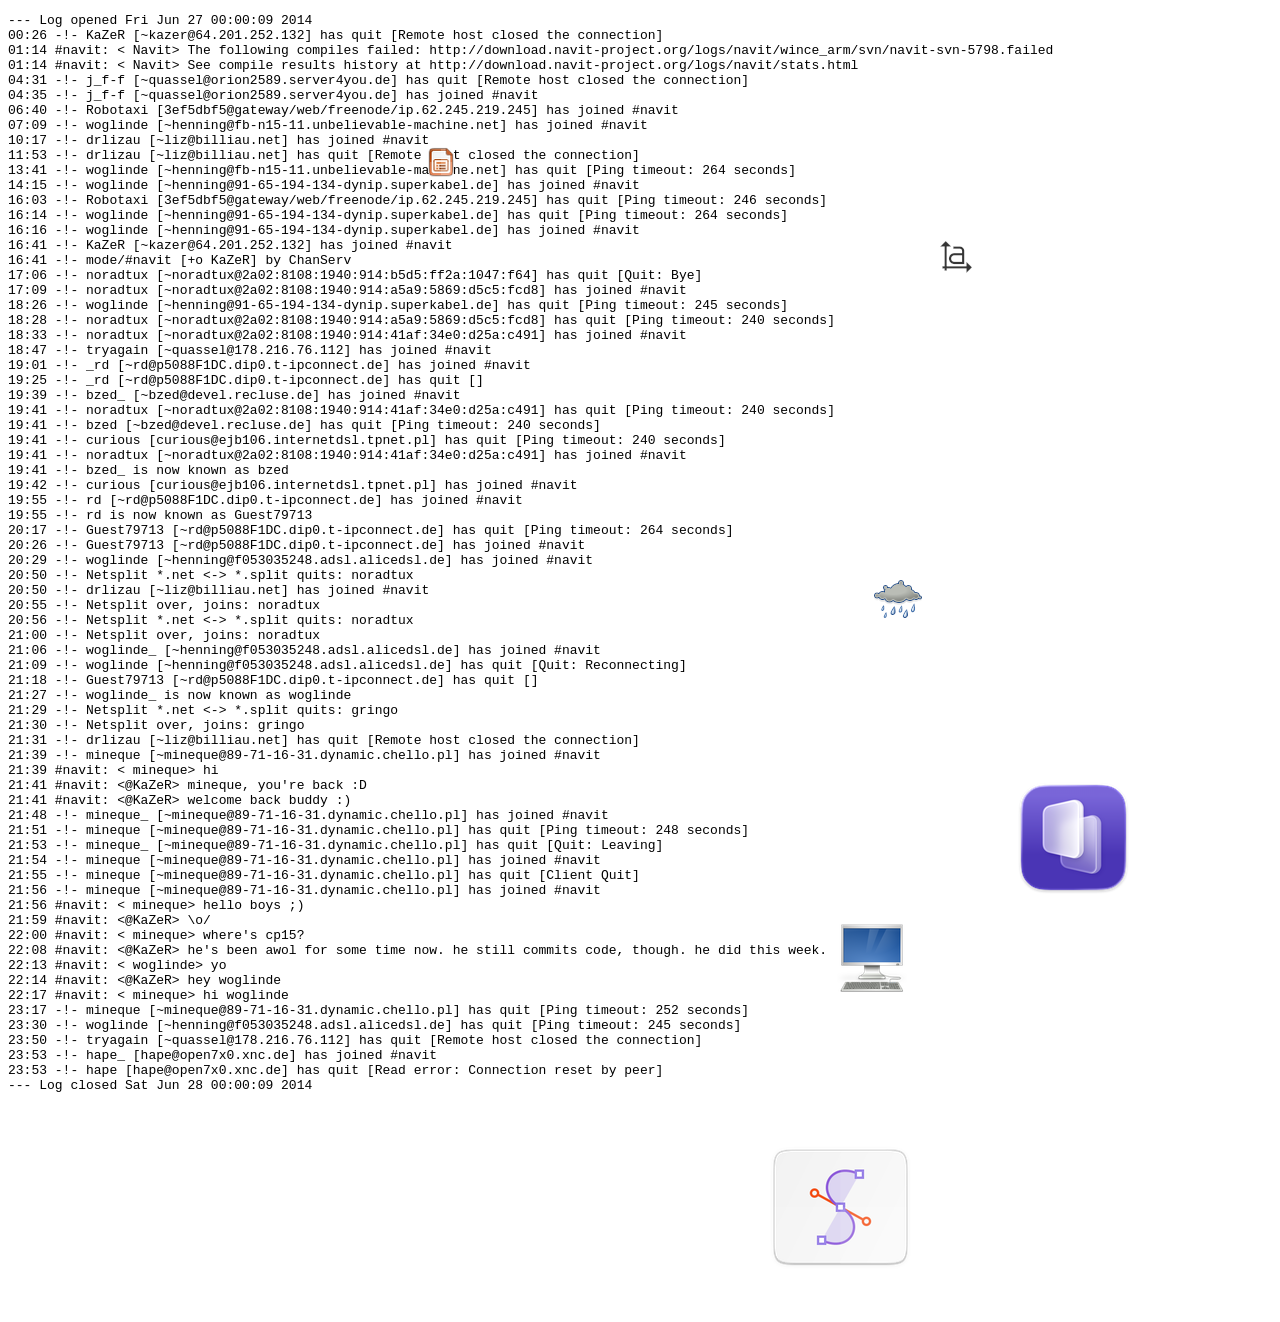  What do you see at coordinates (441, 162) in the screenshot?
I see `libreoffice impress presentation file` at bounding box center [441, 162].